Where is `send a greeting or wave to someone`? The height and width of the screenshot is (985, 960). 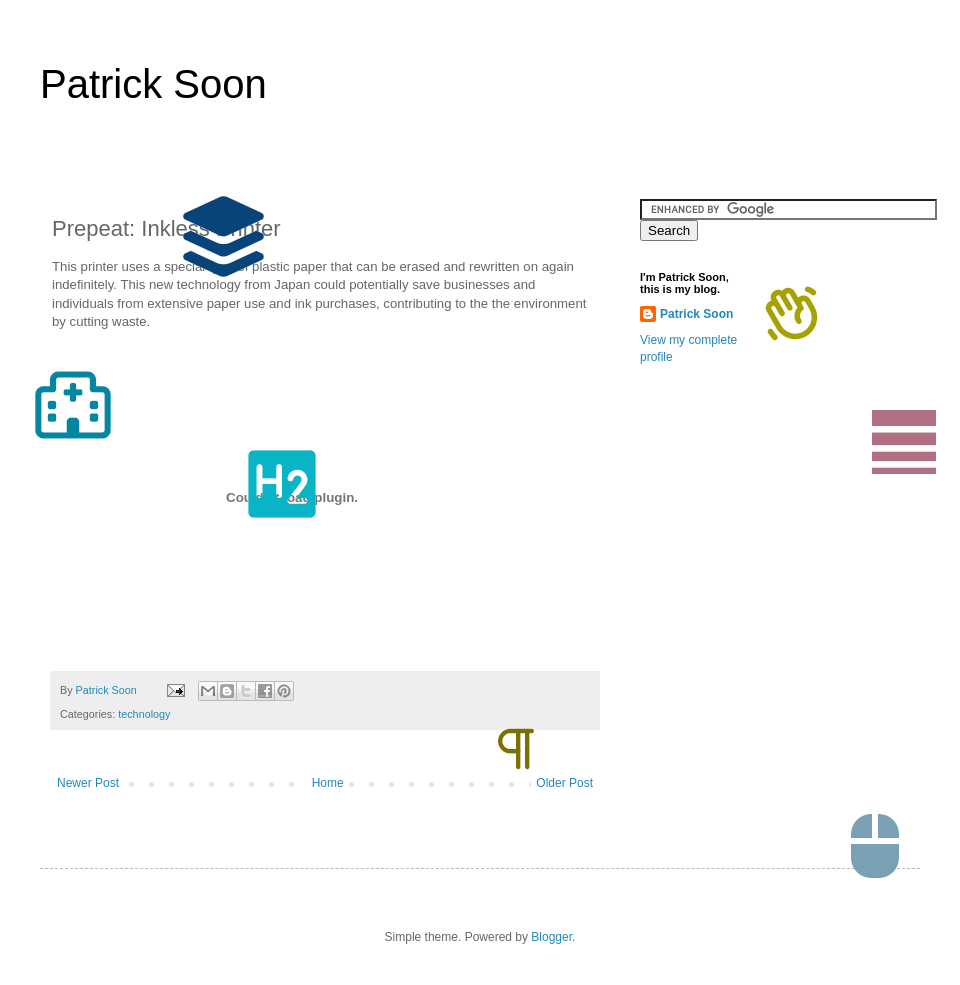 send a greeting or wave to someone is located at coordinates (791, 313).